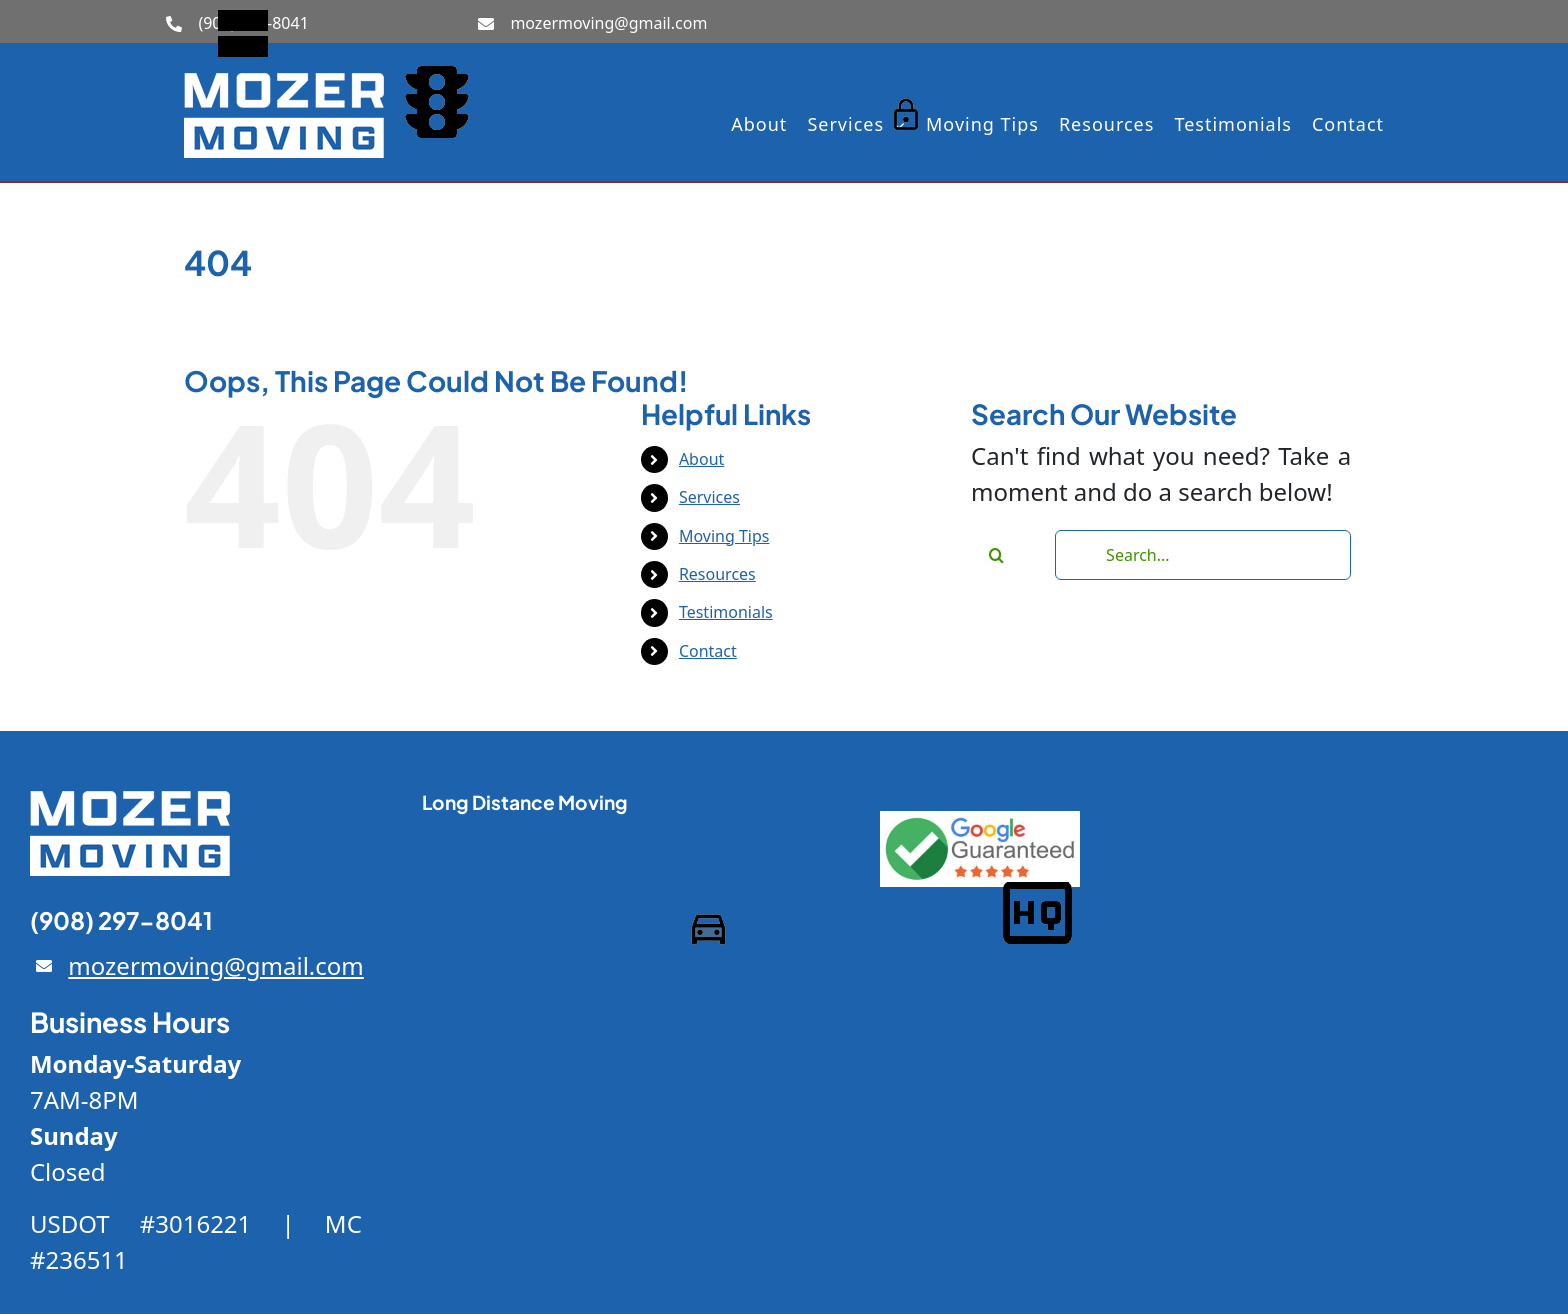  Describe the element at coordinates (906, 115) in the screenshot. I see `lock or secure this item` at that location.